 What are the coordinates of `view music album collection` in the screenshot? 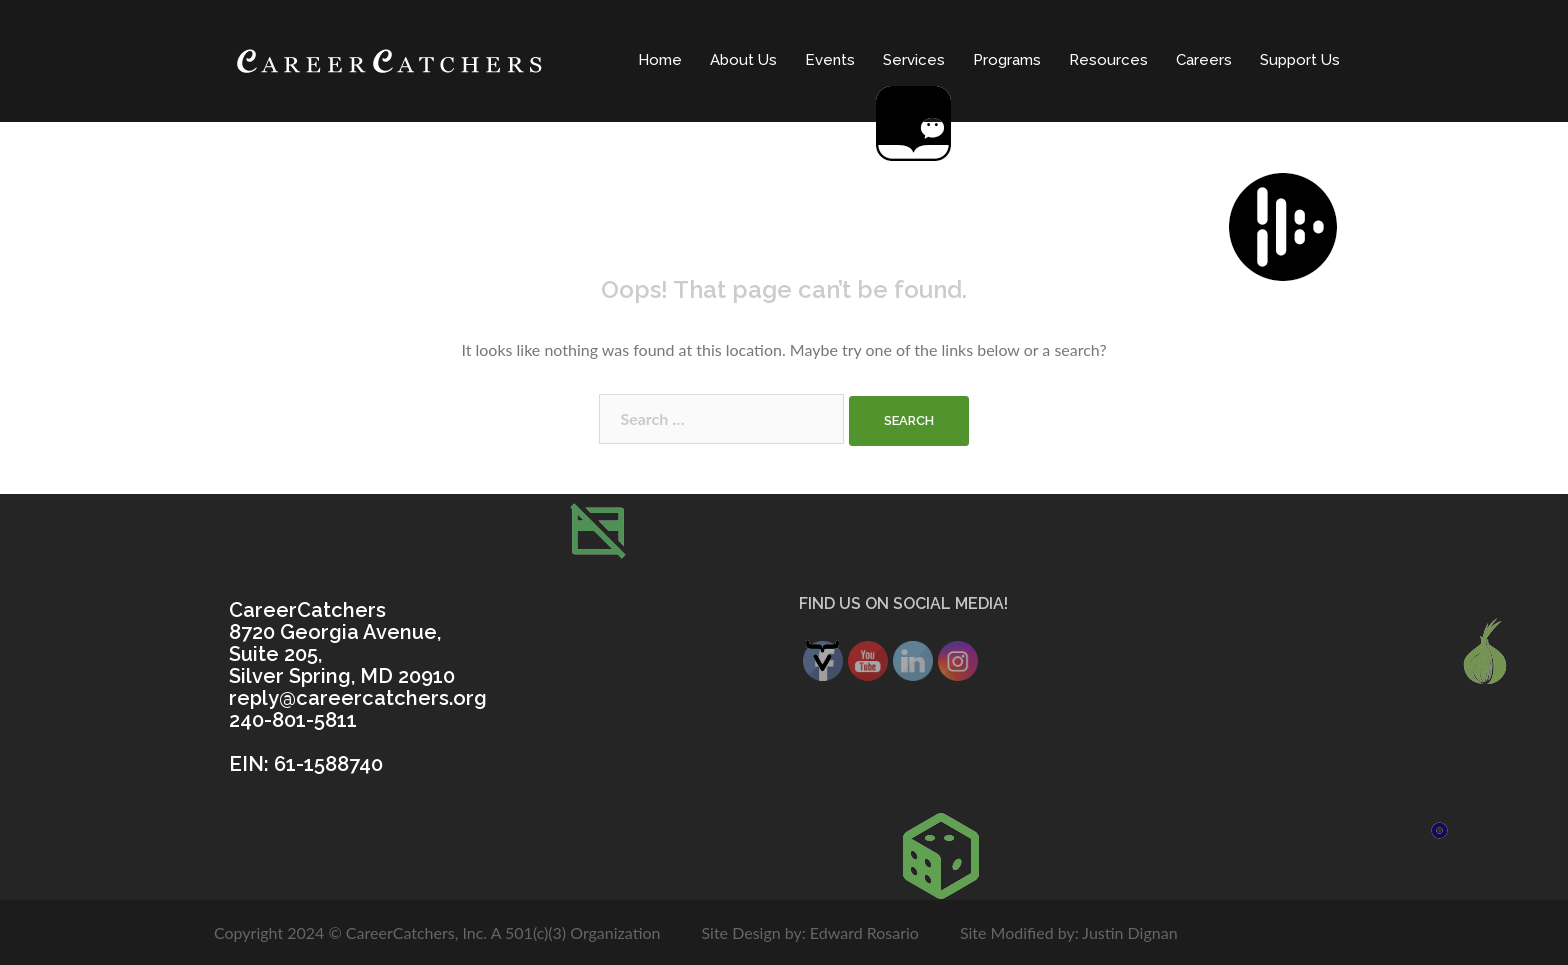 It's located at (1439, 830).